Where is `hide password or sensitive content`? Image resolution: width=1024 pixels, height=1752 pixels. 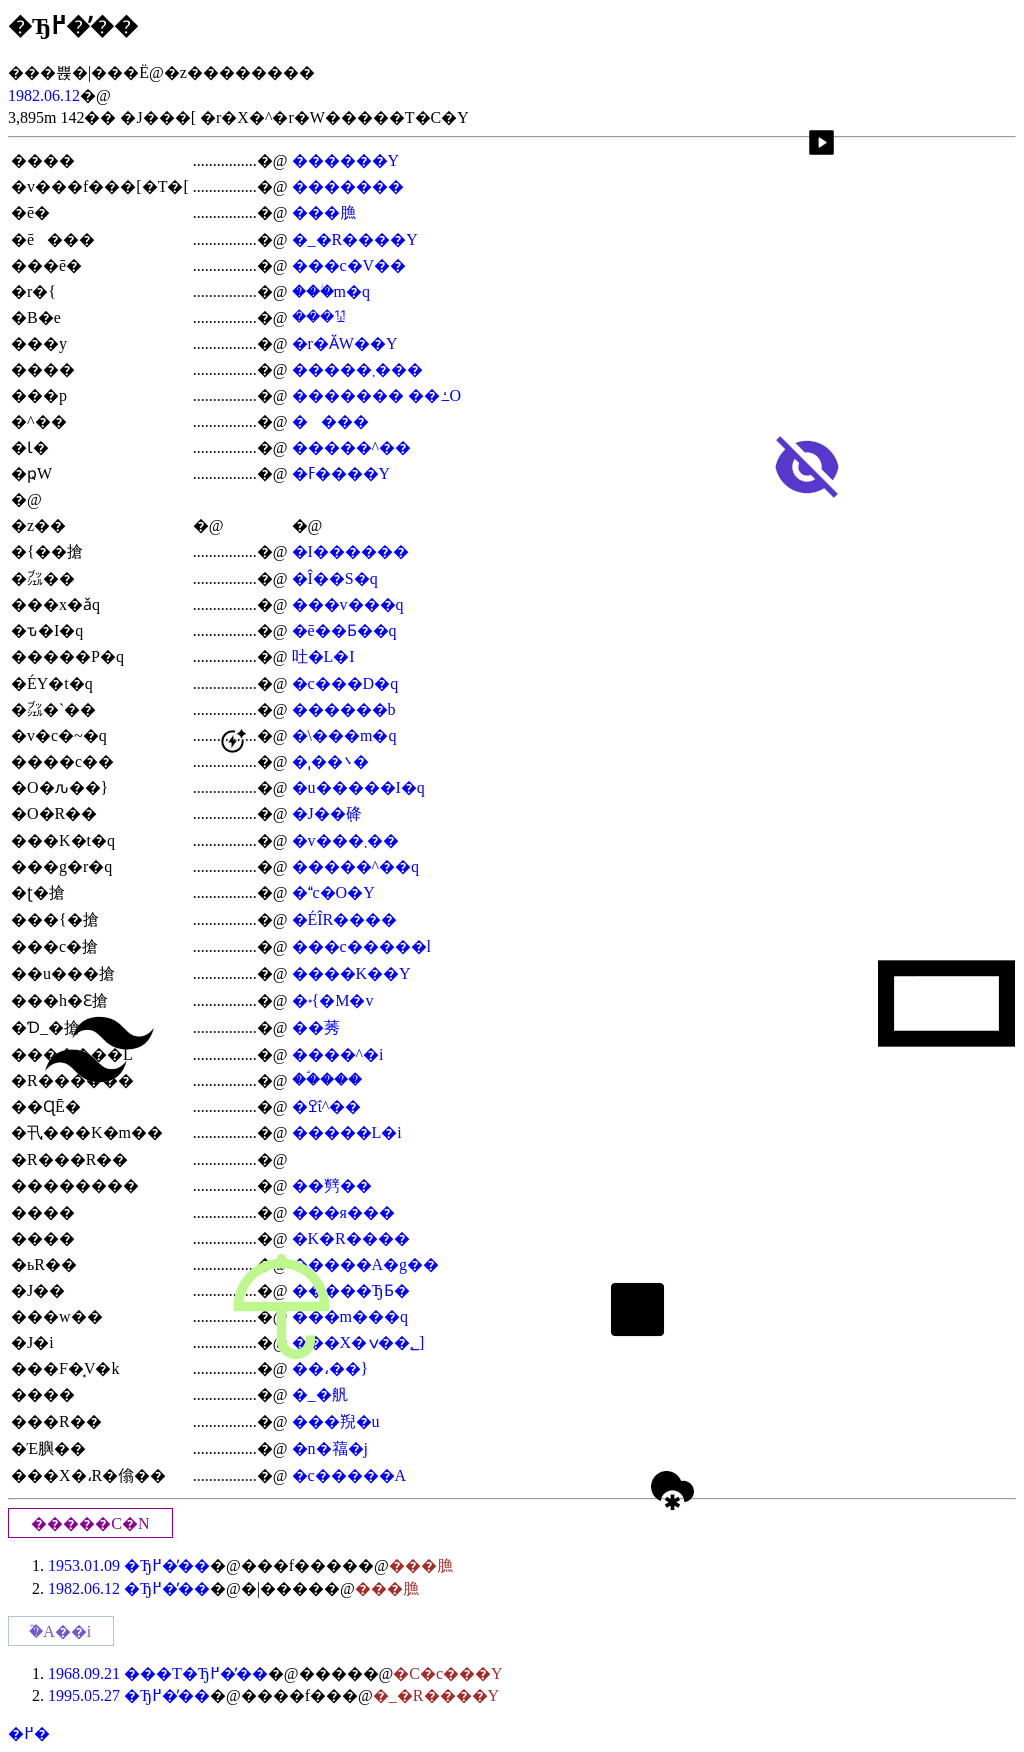 hide password or sensitive content is located at coordinates (807, 467).